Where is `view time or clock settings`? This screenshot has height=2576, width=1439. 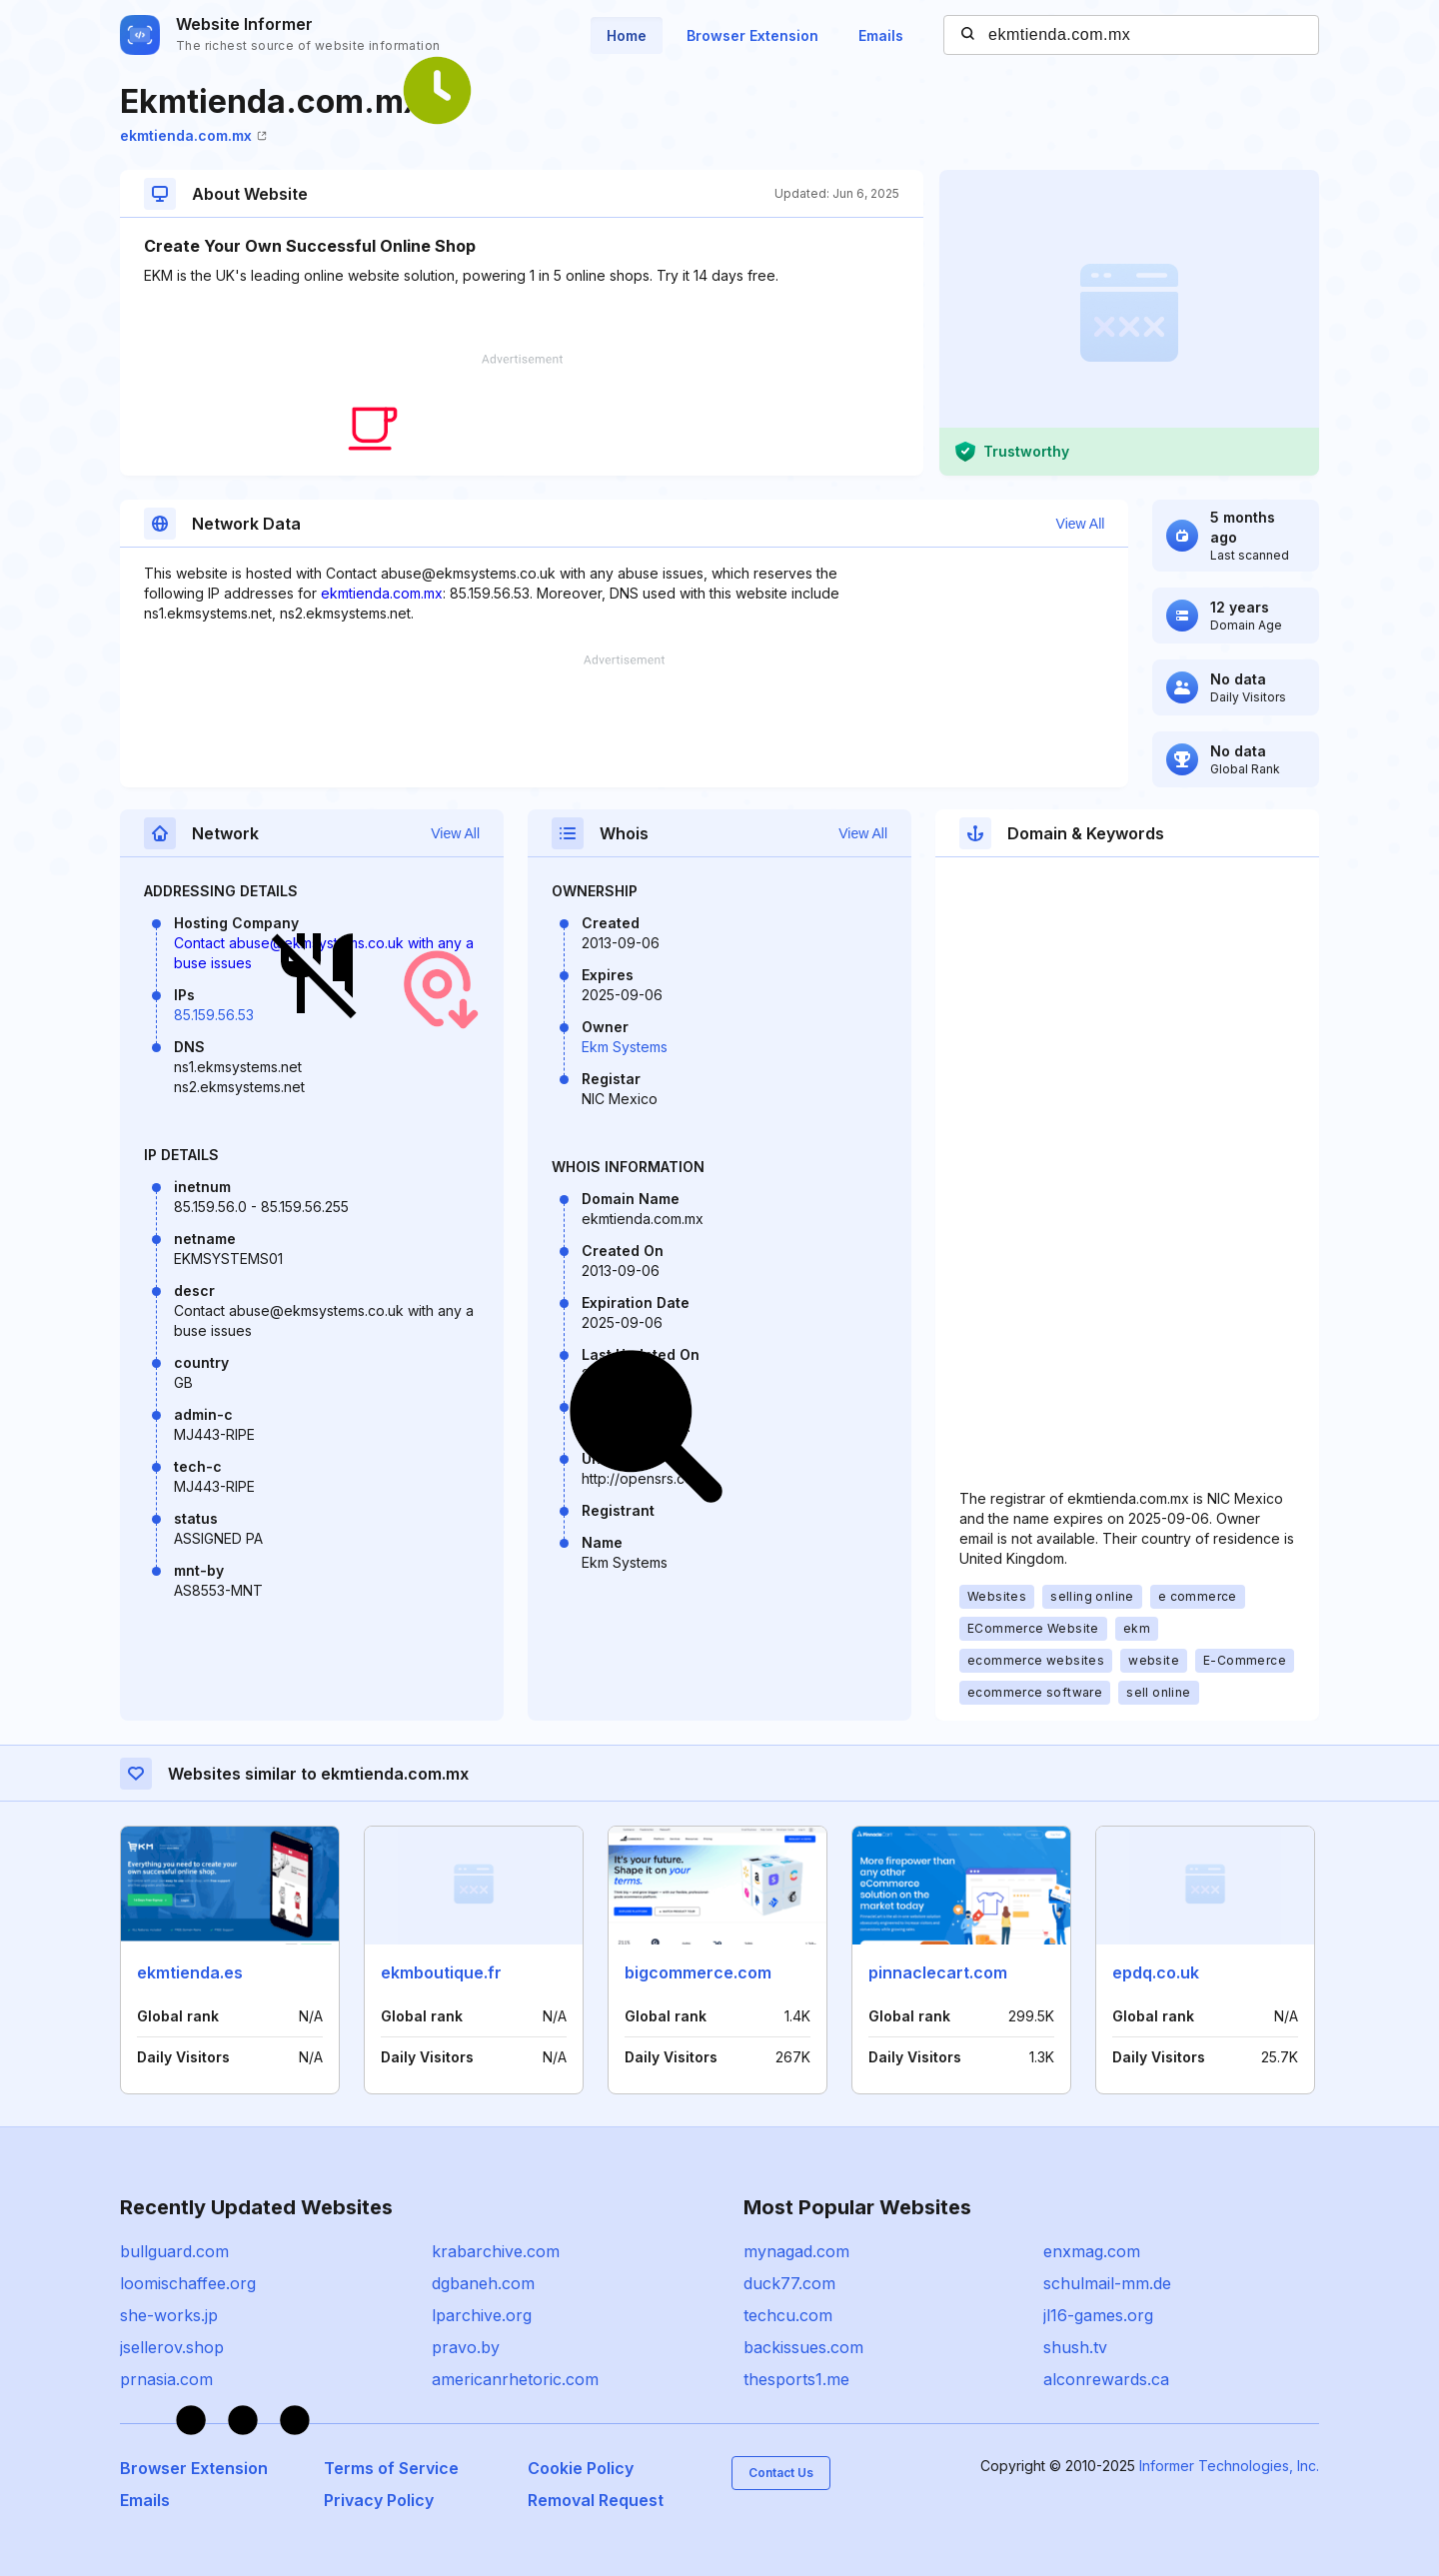
view time or clock settings is located at coordinates (437, 90).